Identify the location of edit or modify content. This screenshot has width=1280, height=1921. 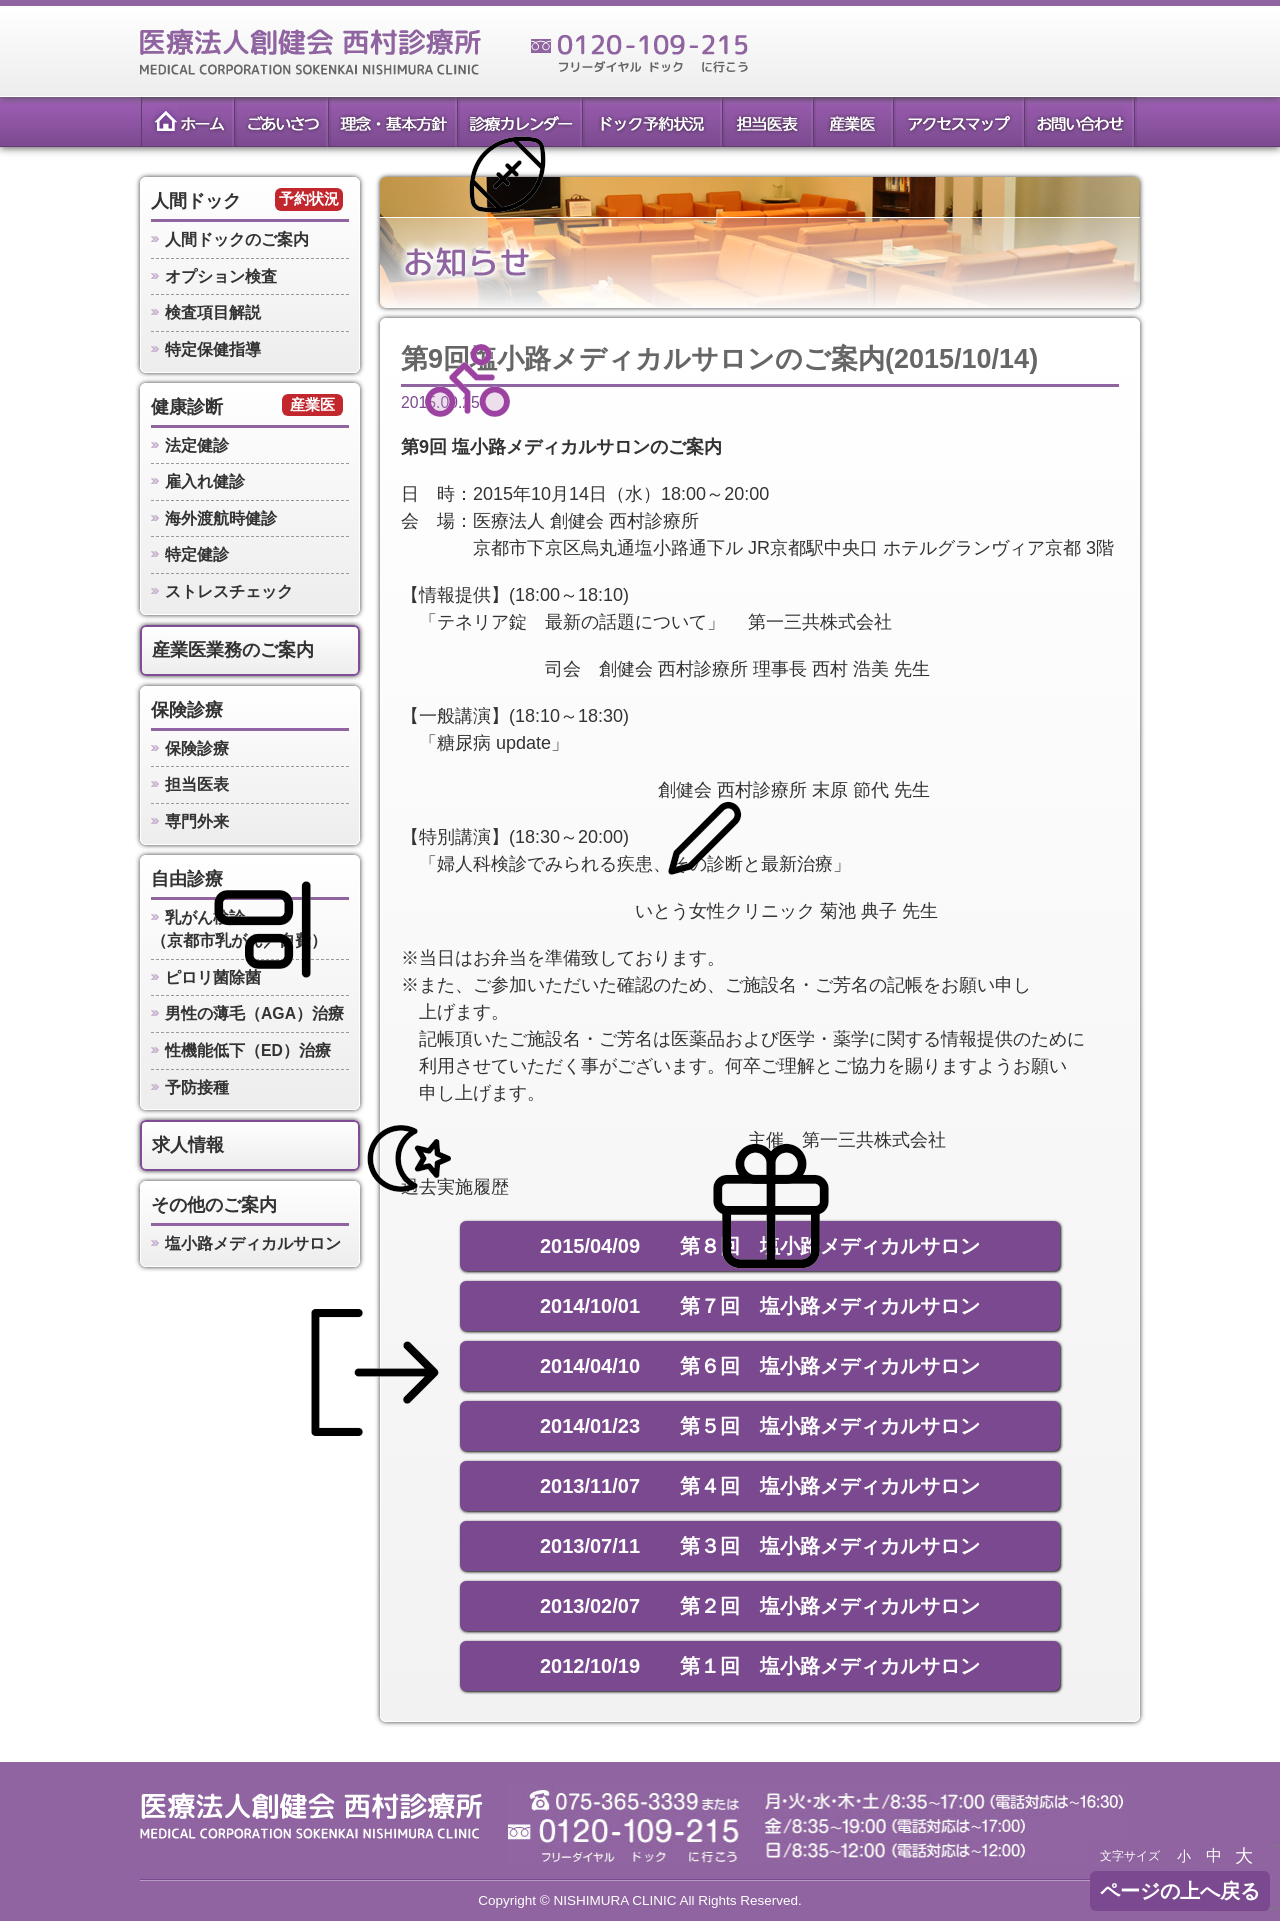
(705, 838).